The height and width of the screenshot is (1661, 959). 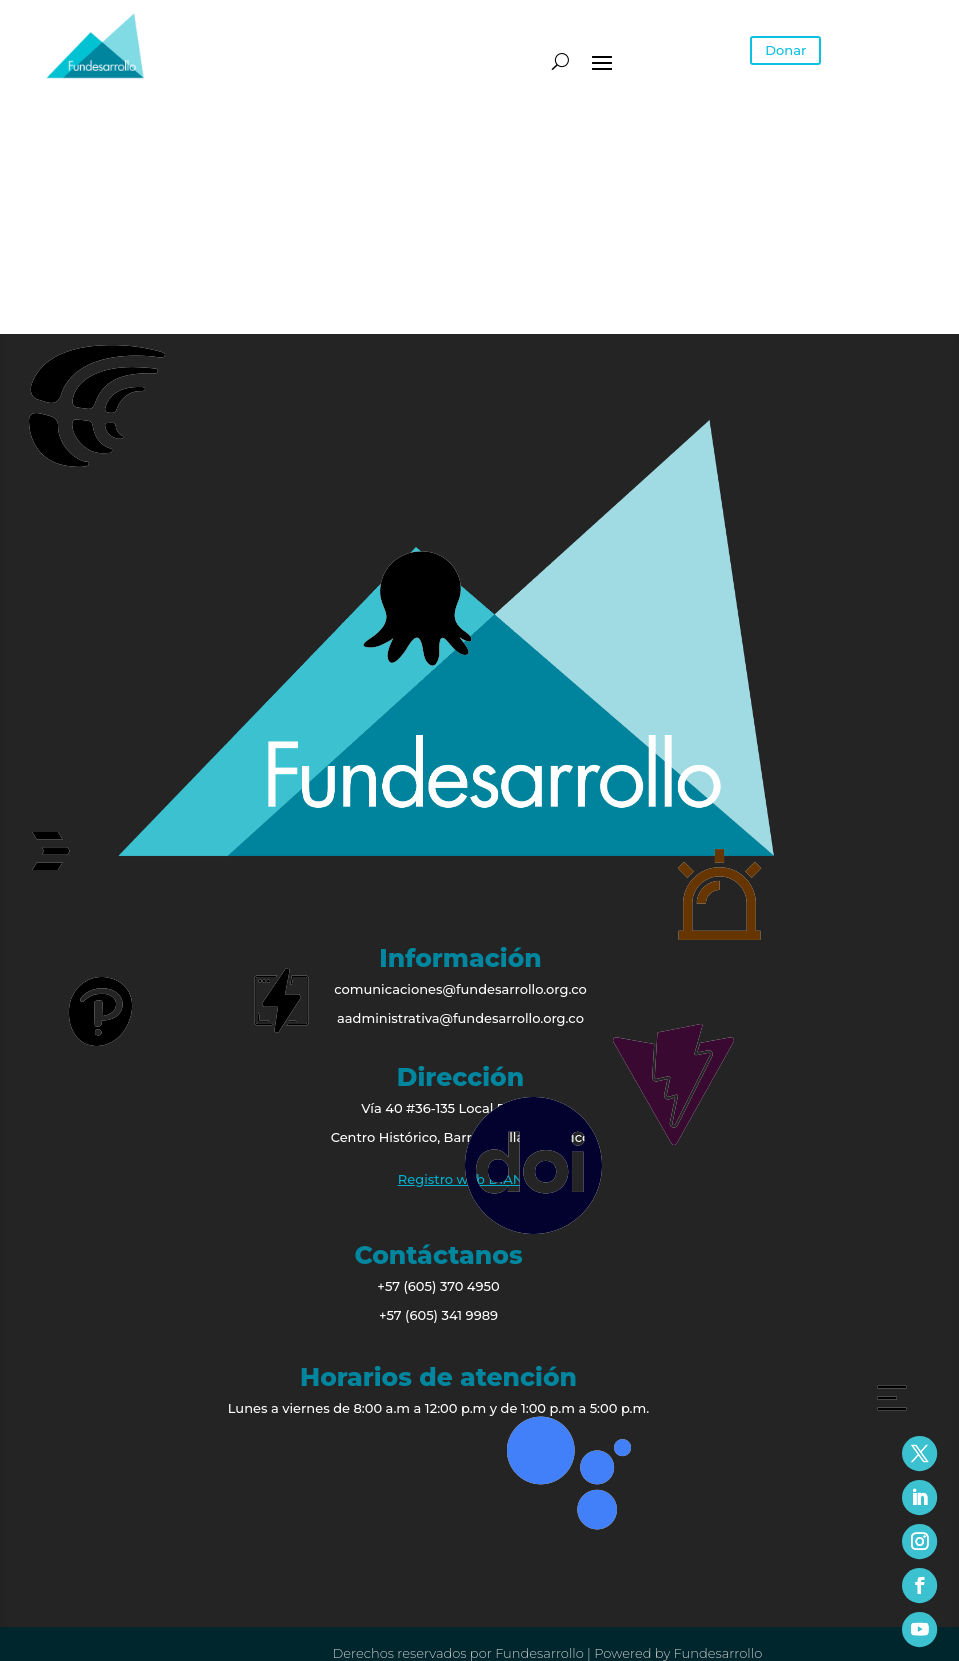 I want to click on pearson education platform logo, so click(x=100, y=1011).